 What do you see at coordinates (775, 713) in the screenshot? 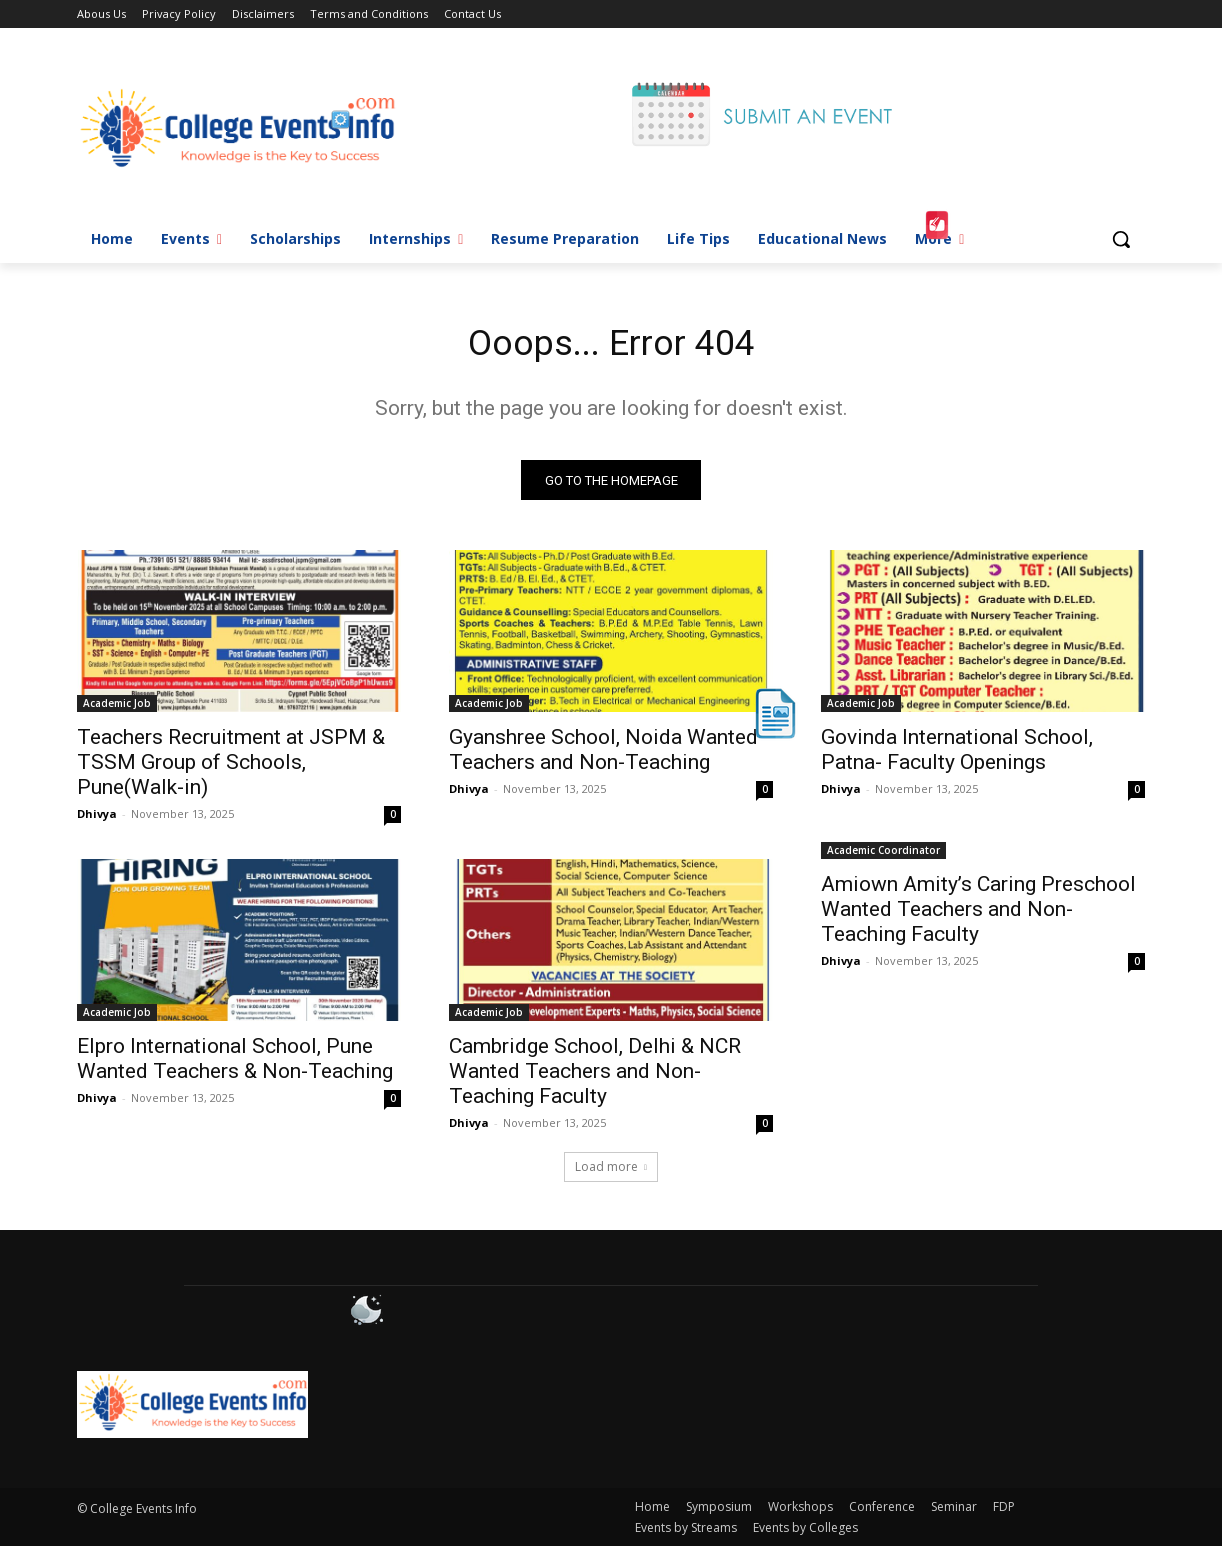
I see `open a libreoffice writer document` at bounding box center [775, 713].